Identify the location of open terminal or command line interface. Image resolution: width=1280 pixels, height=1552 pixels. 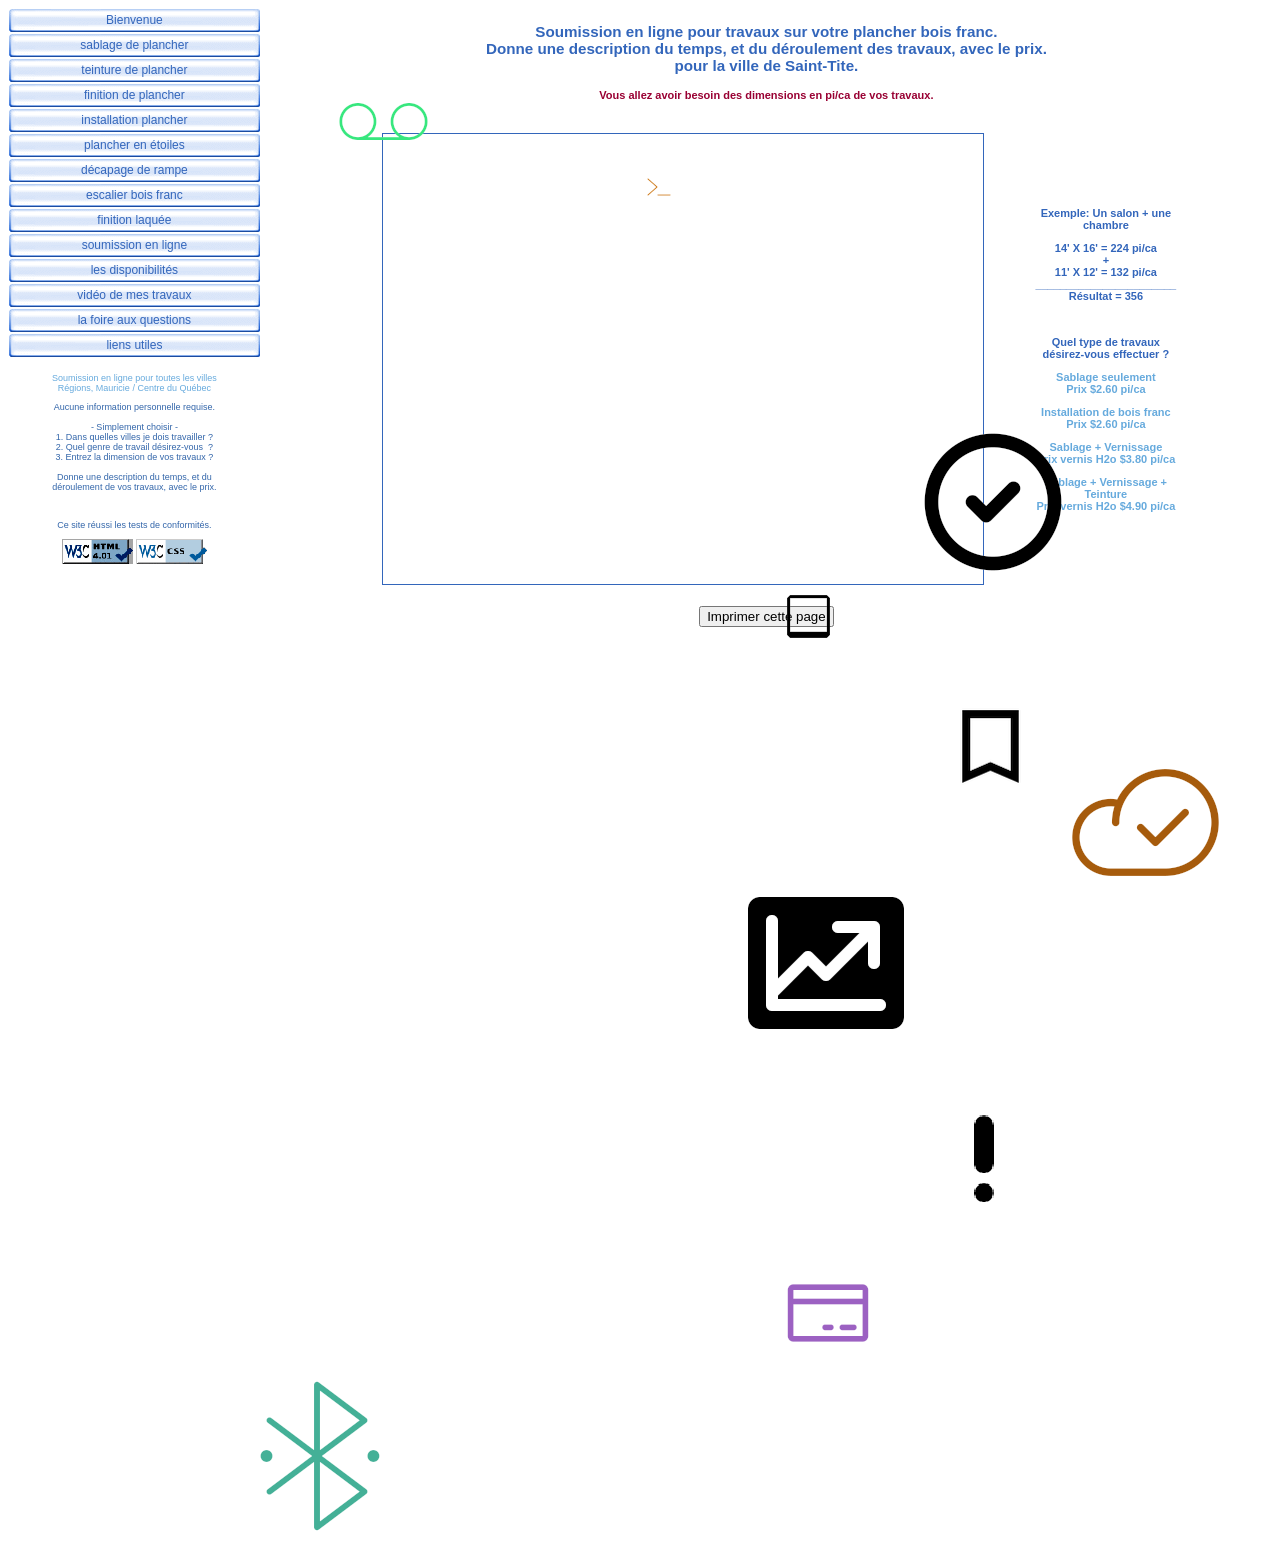
(659, 187).